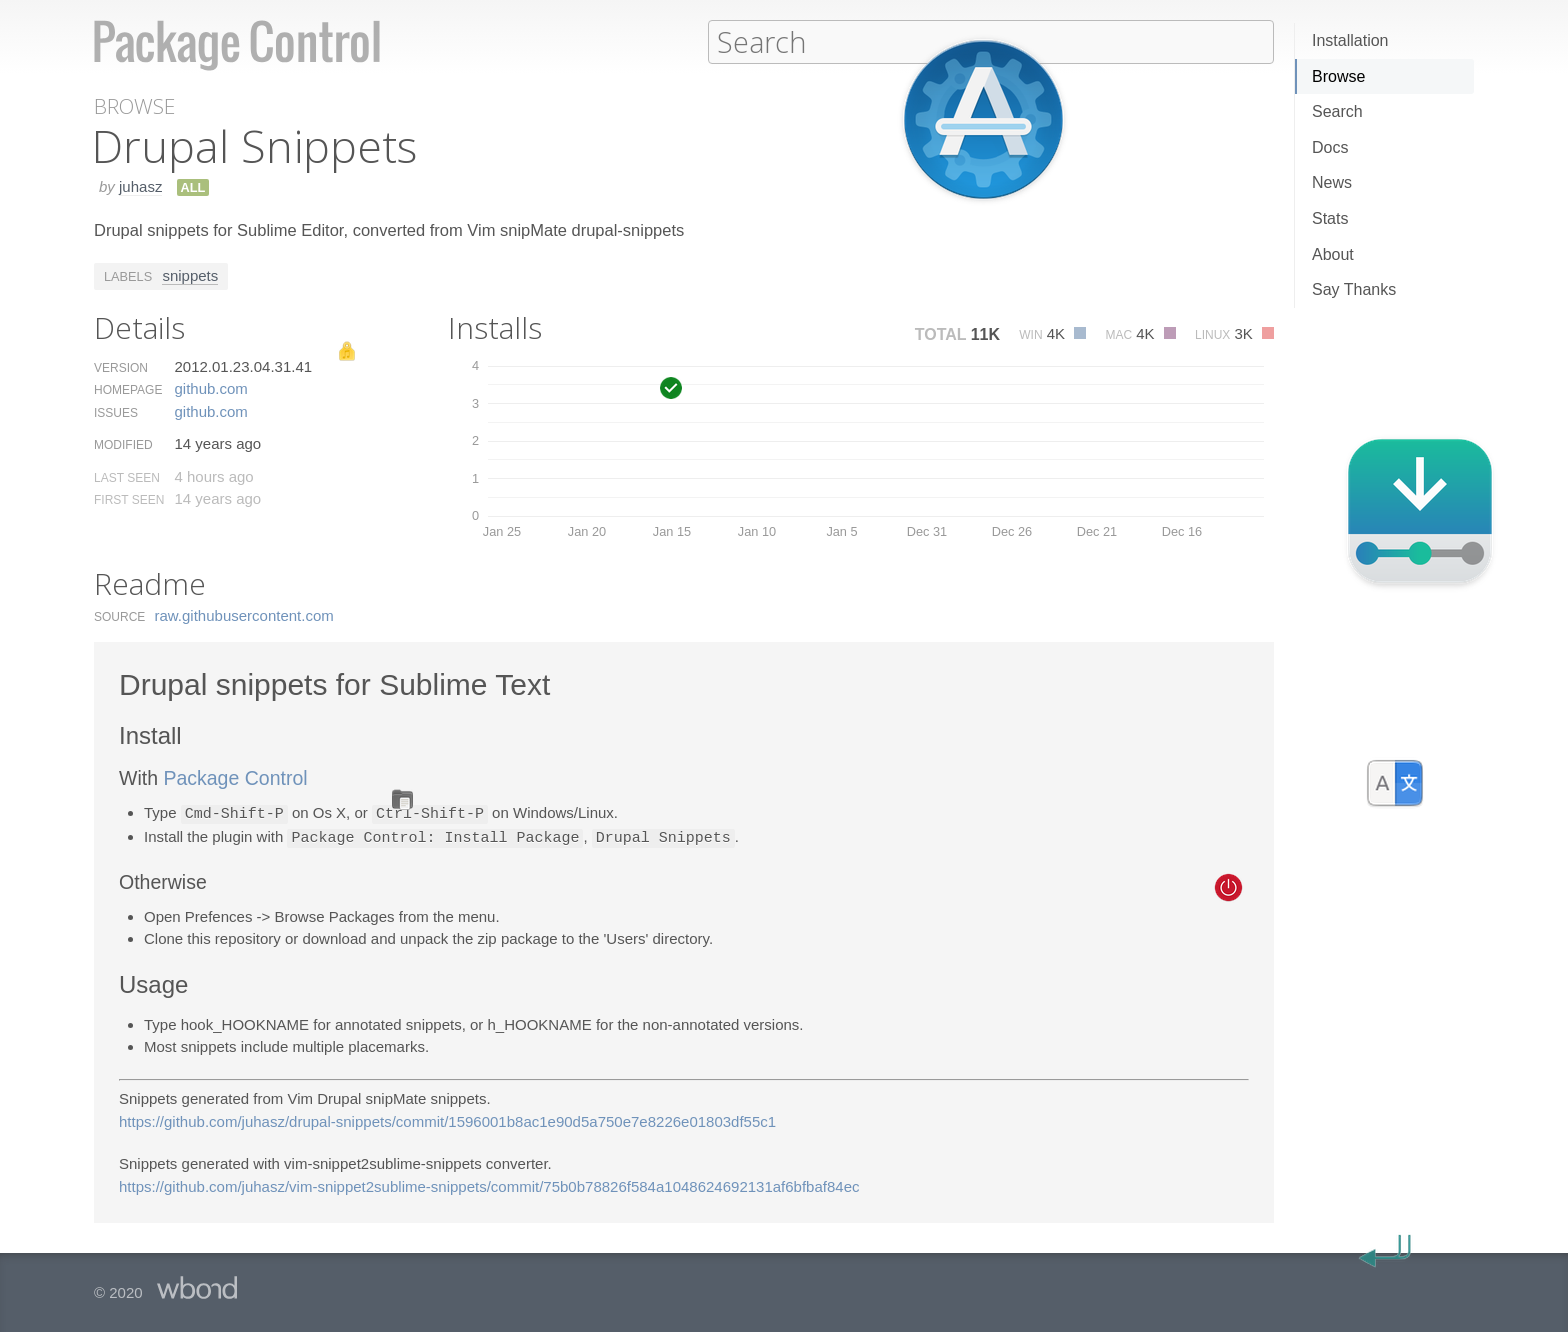  I want to click on open the ubiquity installer application, so click(1420, 511).